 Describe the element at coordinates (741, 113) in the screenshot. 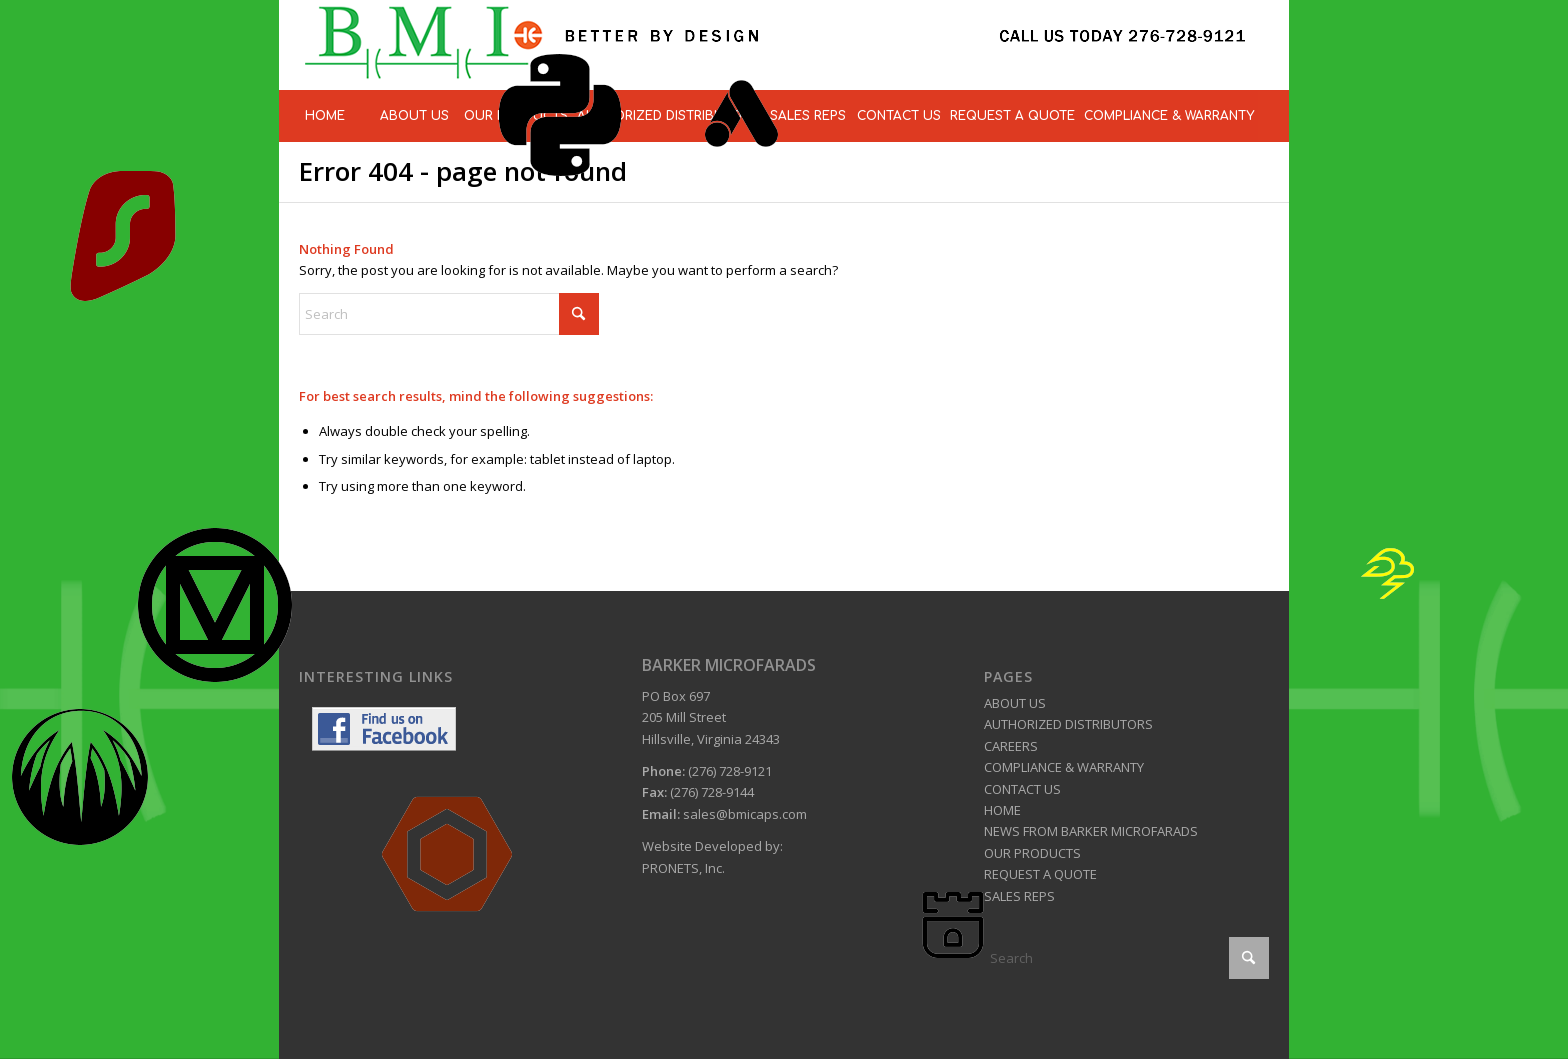

I see `access google ads dashboard` at that location.